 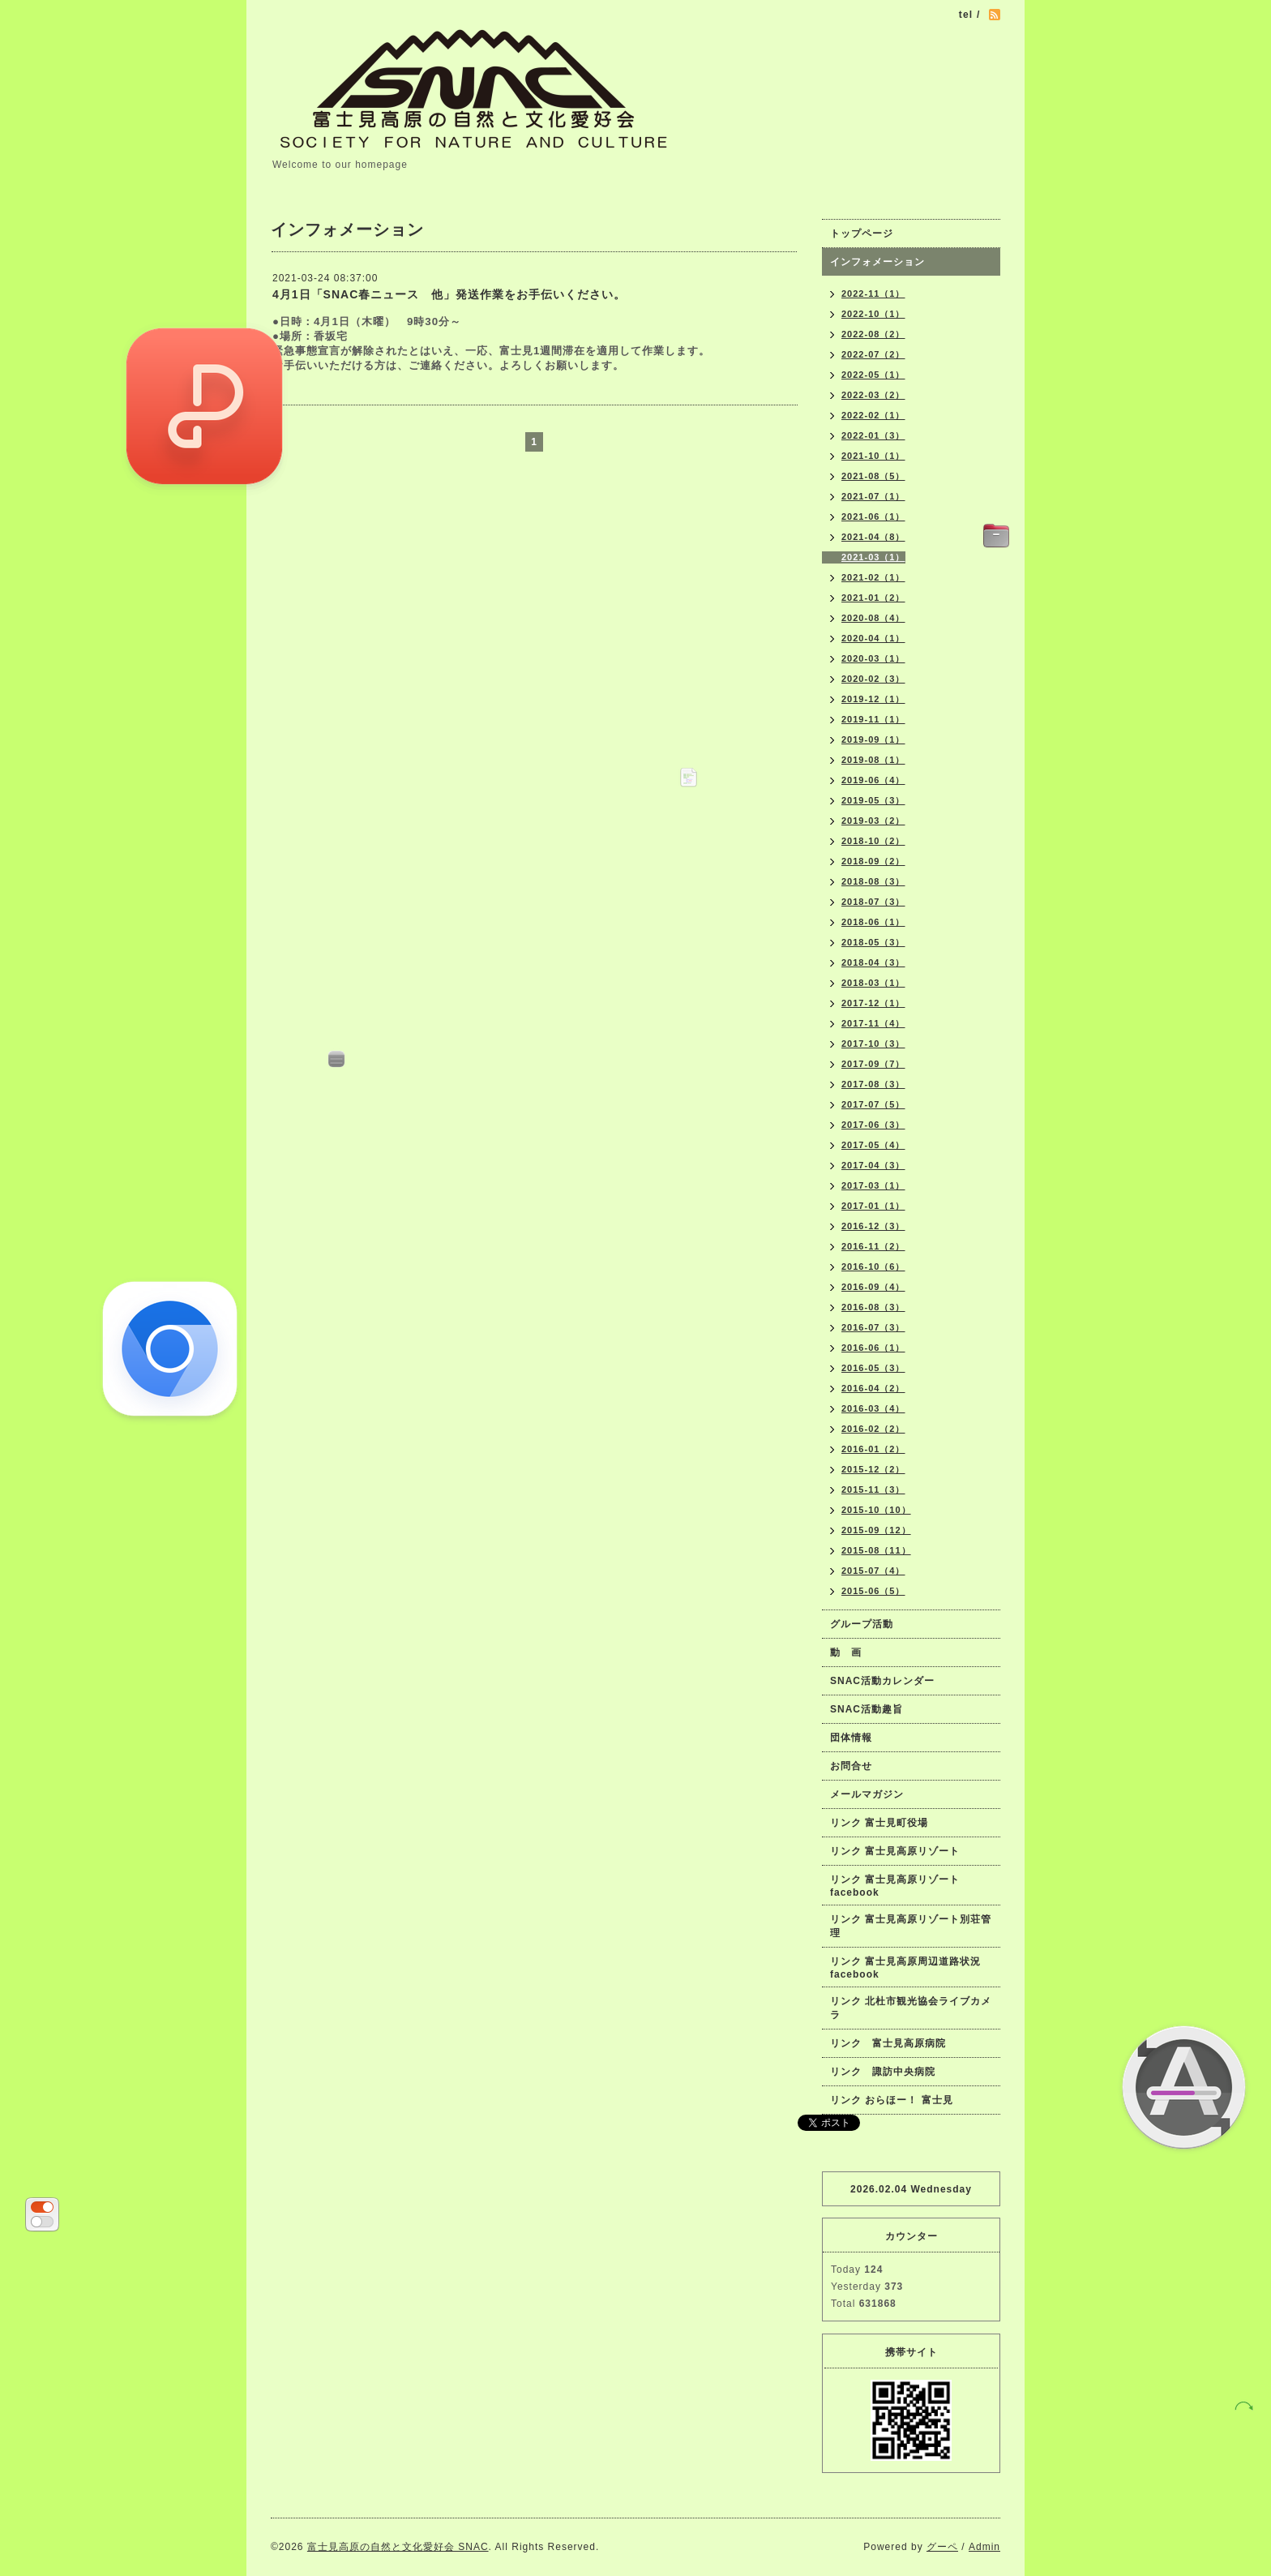 What do you see at coordinates (336, 1059) in the screenshot?
I see `open the notes app` at bounding box center [336, 1059].